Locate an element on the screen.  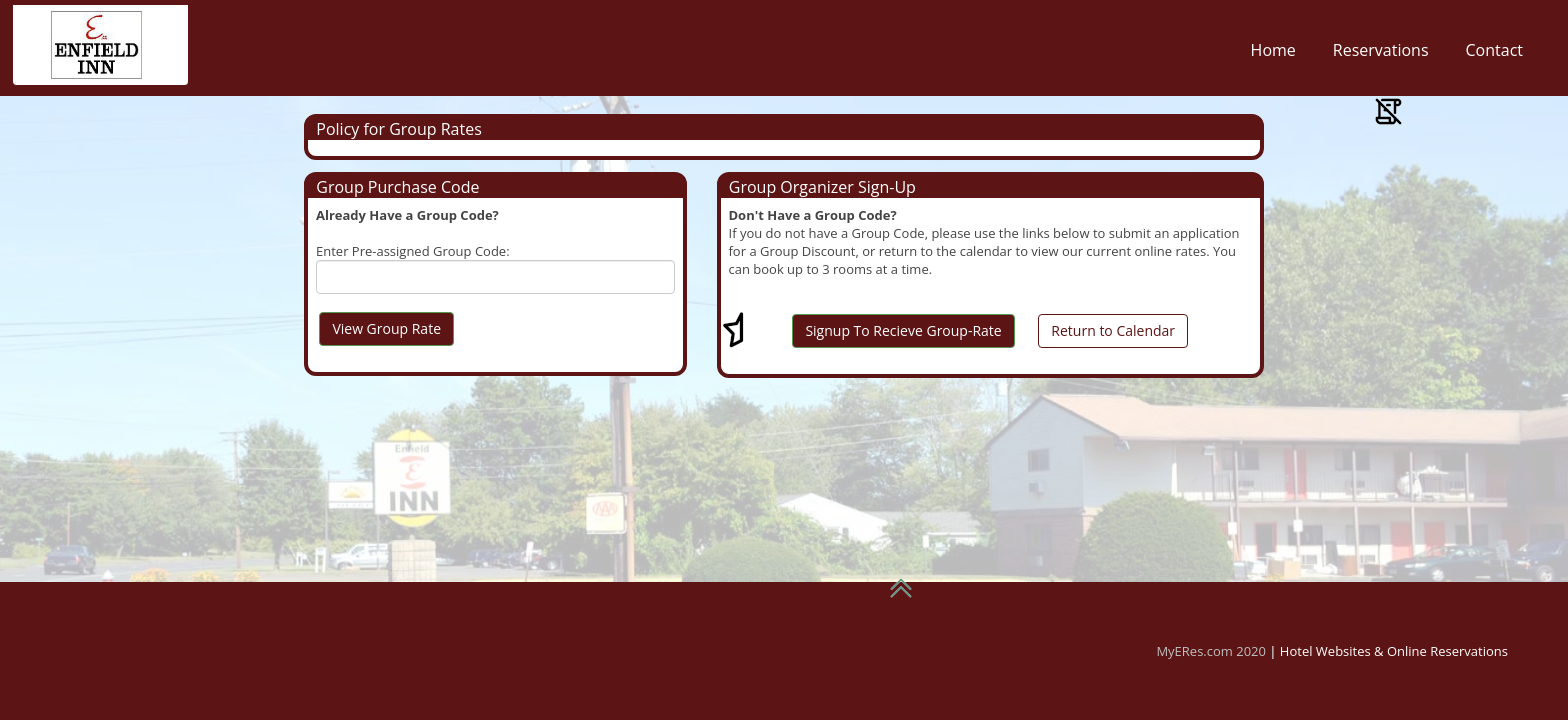
license unavailable or revoked is located at coordinates (1388, 111).